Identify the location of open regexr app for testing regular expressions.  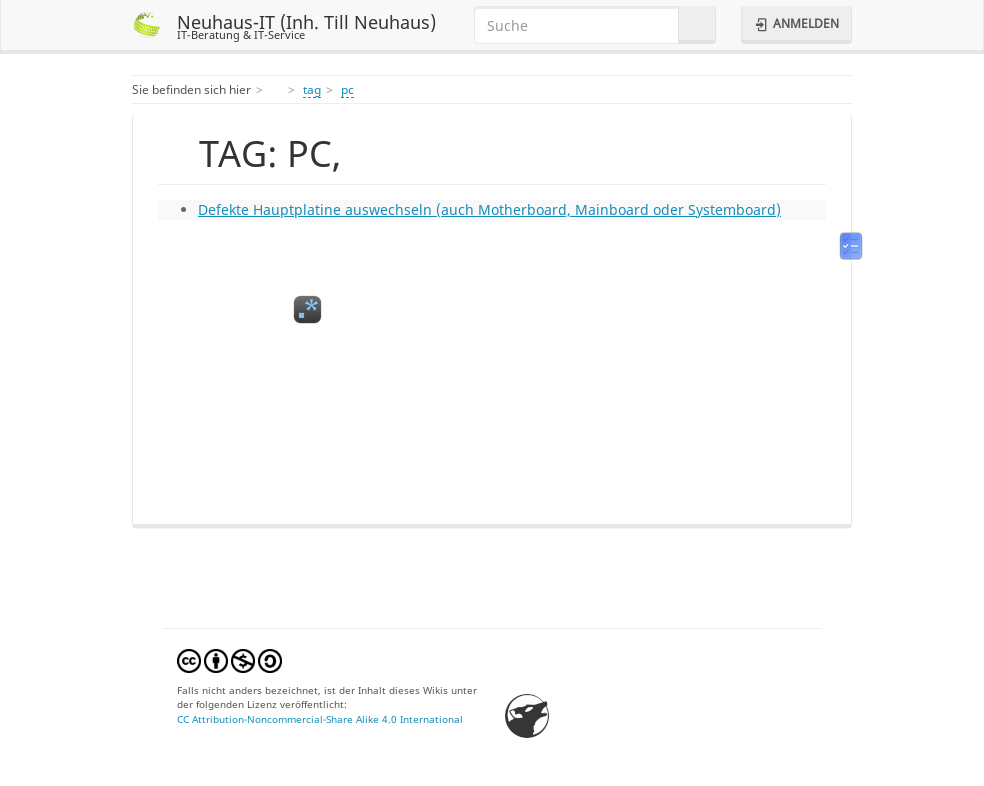
(307, 309).